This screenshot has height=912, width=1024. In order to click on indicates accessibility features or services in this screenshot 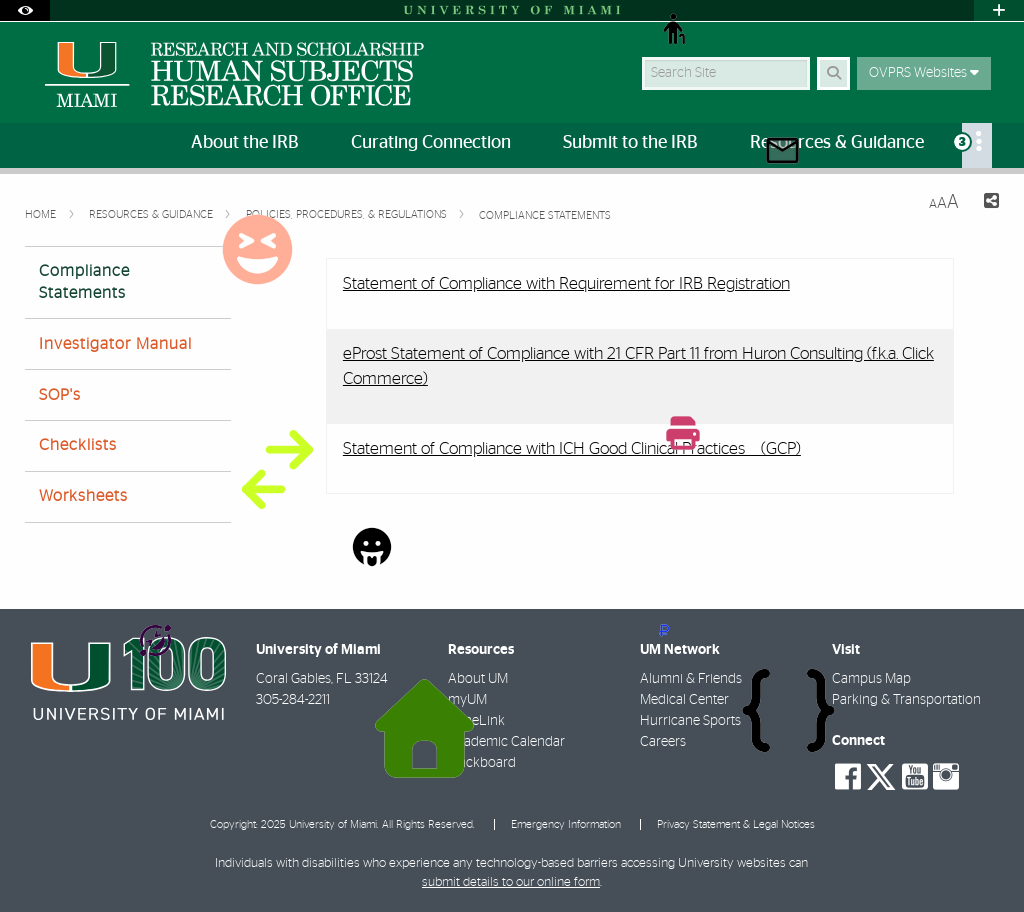, I will do `click(673, 29)`.